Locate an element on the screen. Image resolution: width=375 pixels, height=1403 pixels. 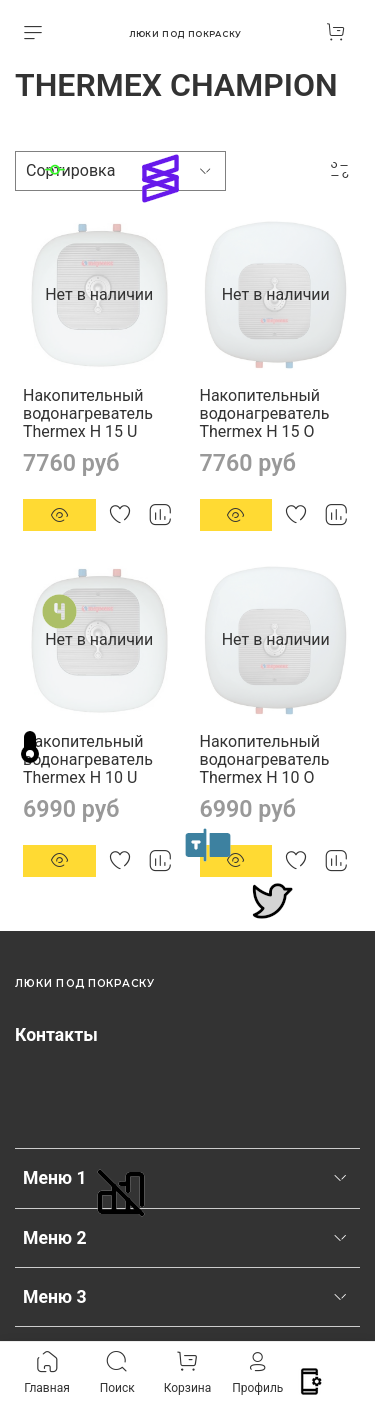
share to twitter is located at coordinates (270, 899).